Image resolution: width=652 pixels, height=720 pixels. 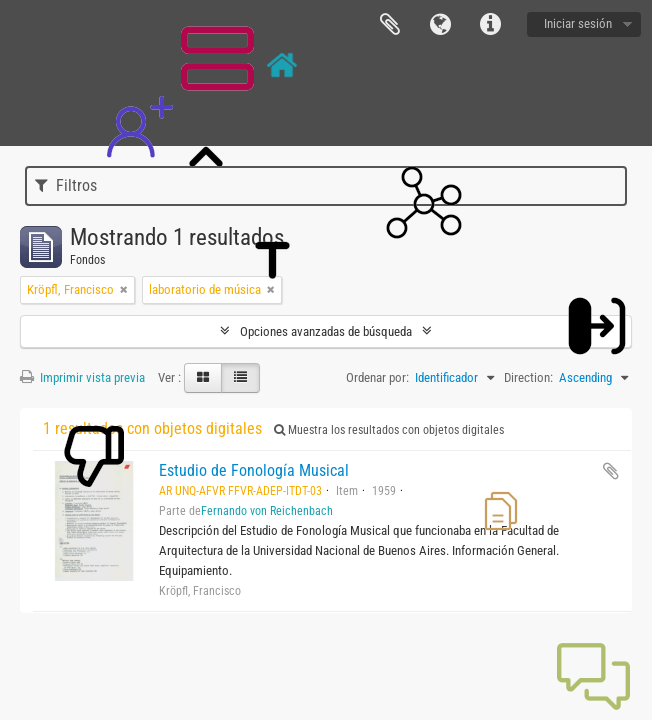 What do you see at coordinates (272, 261) in the screenshot?
I see `add or edit a title` at bounding box center [272, 261].